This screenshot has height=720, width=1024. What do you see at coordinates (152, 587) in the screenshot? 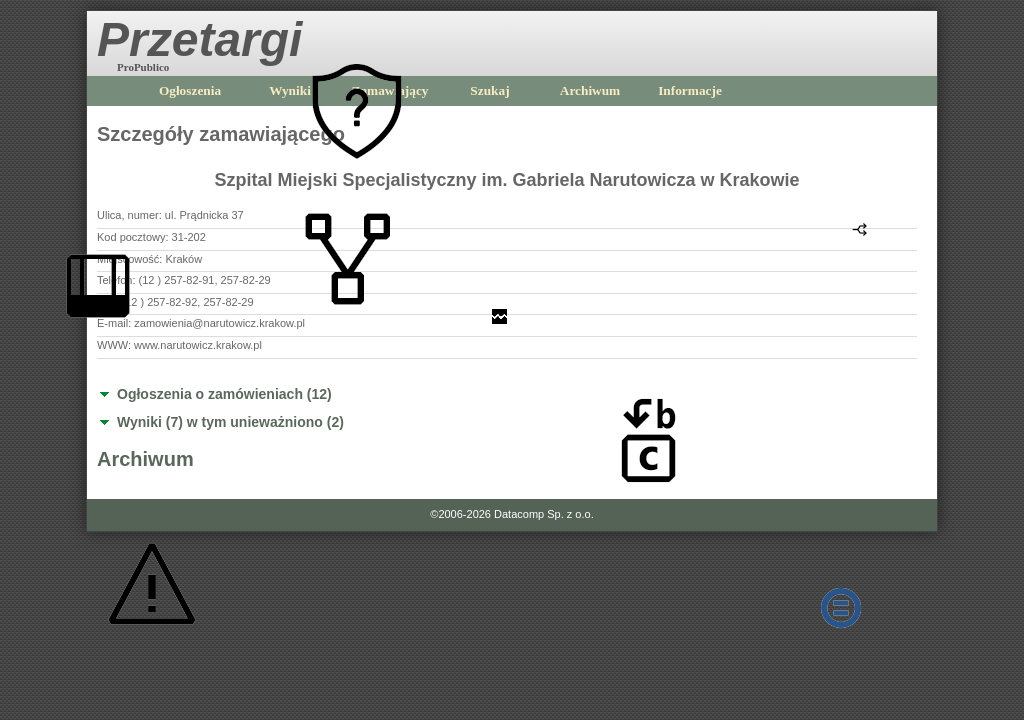
I see `indicates a warning or caution state` at bounding box center [152, 587].